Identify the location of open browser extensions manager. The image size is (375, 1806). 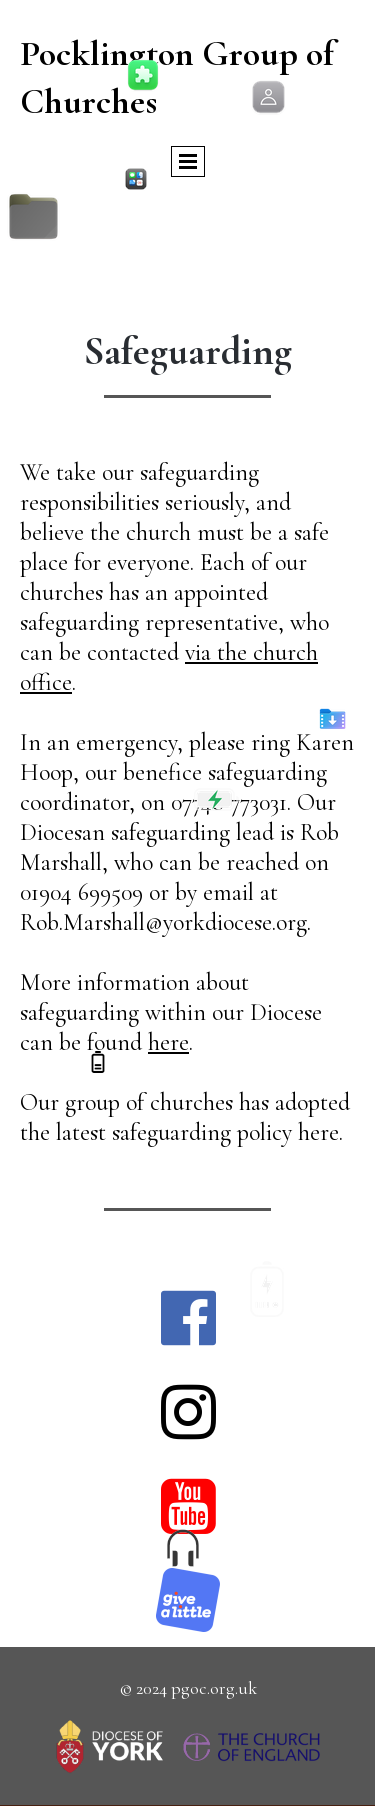
(143, 75).